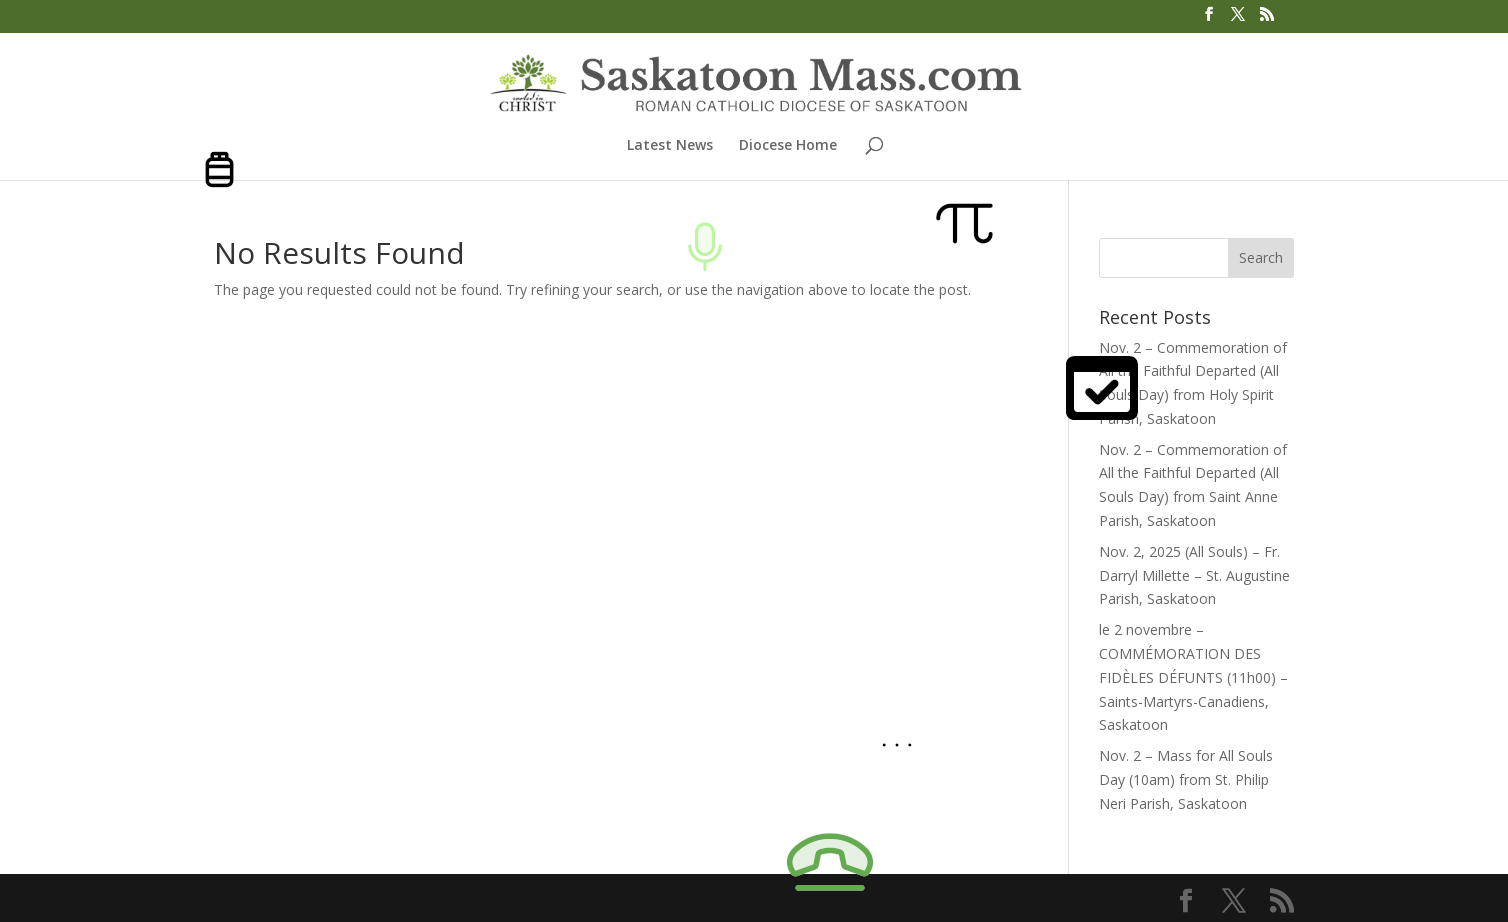  I want to click on tap to start voice recording, so click(705, 246).